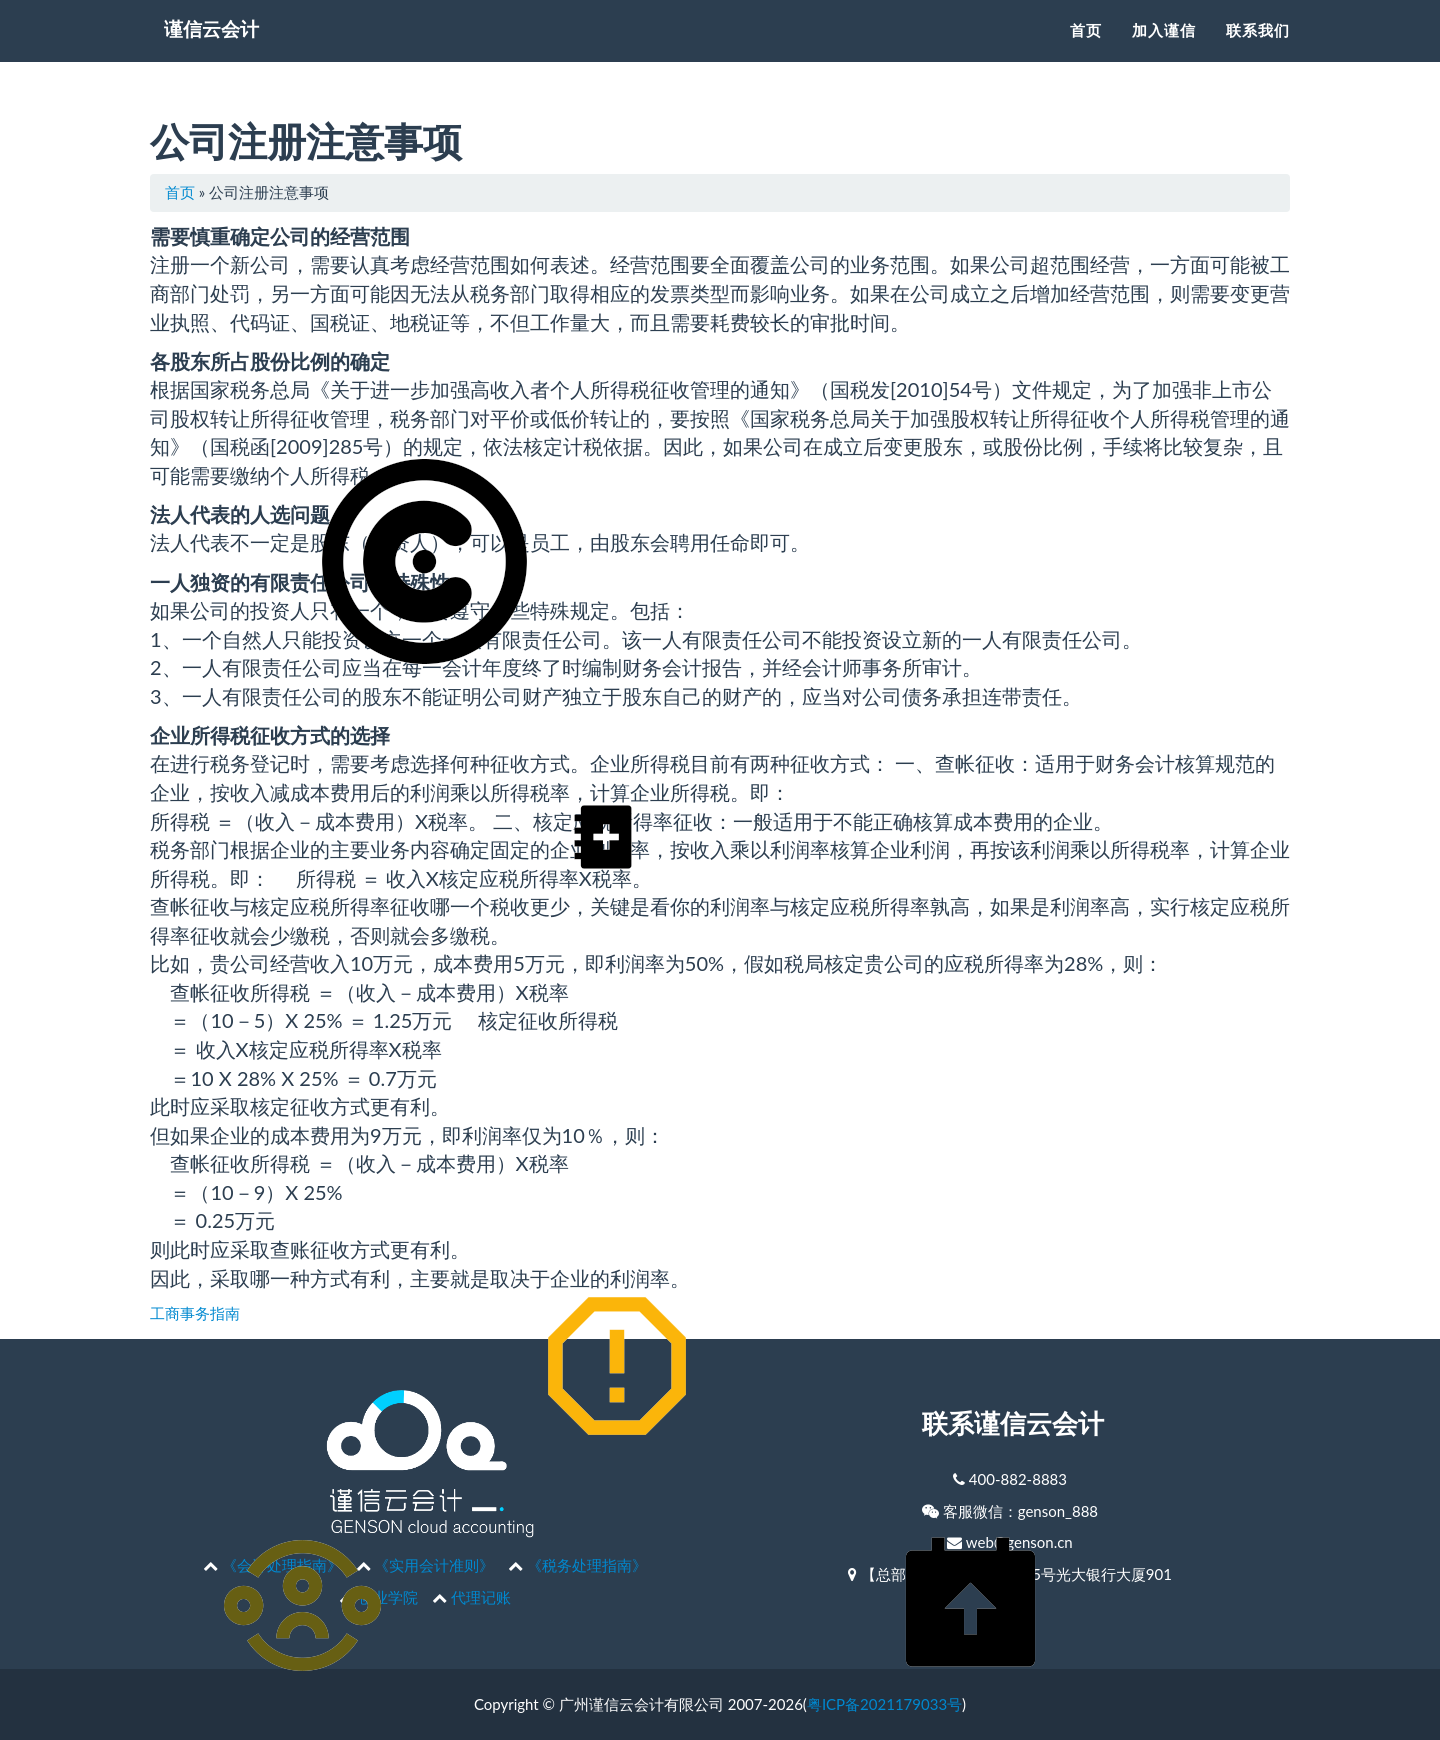  Describe the element at coordinates (424, 561) in the screenshot. I see `open the Continente app or website` at that location.